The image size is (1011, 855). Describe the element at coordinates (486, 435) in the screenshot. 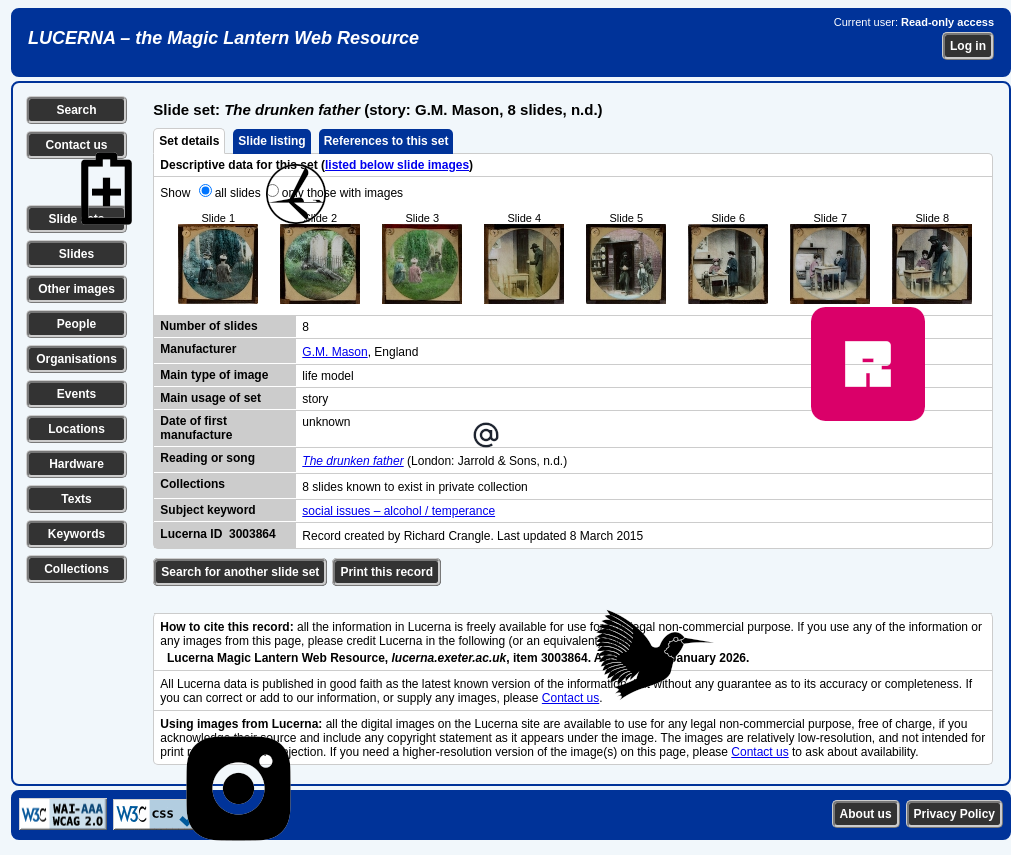

I see `compose a new email` at that location.